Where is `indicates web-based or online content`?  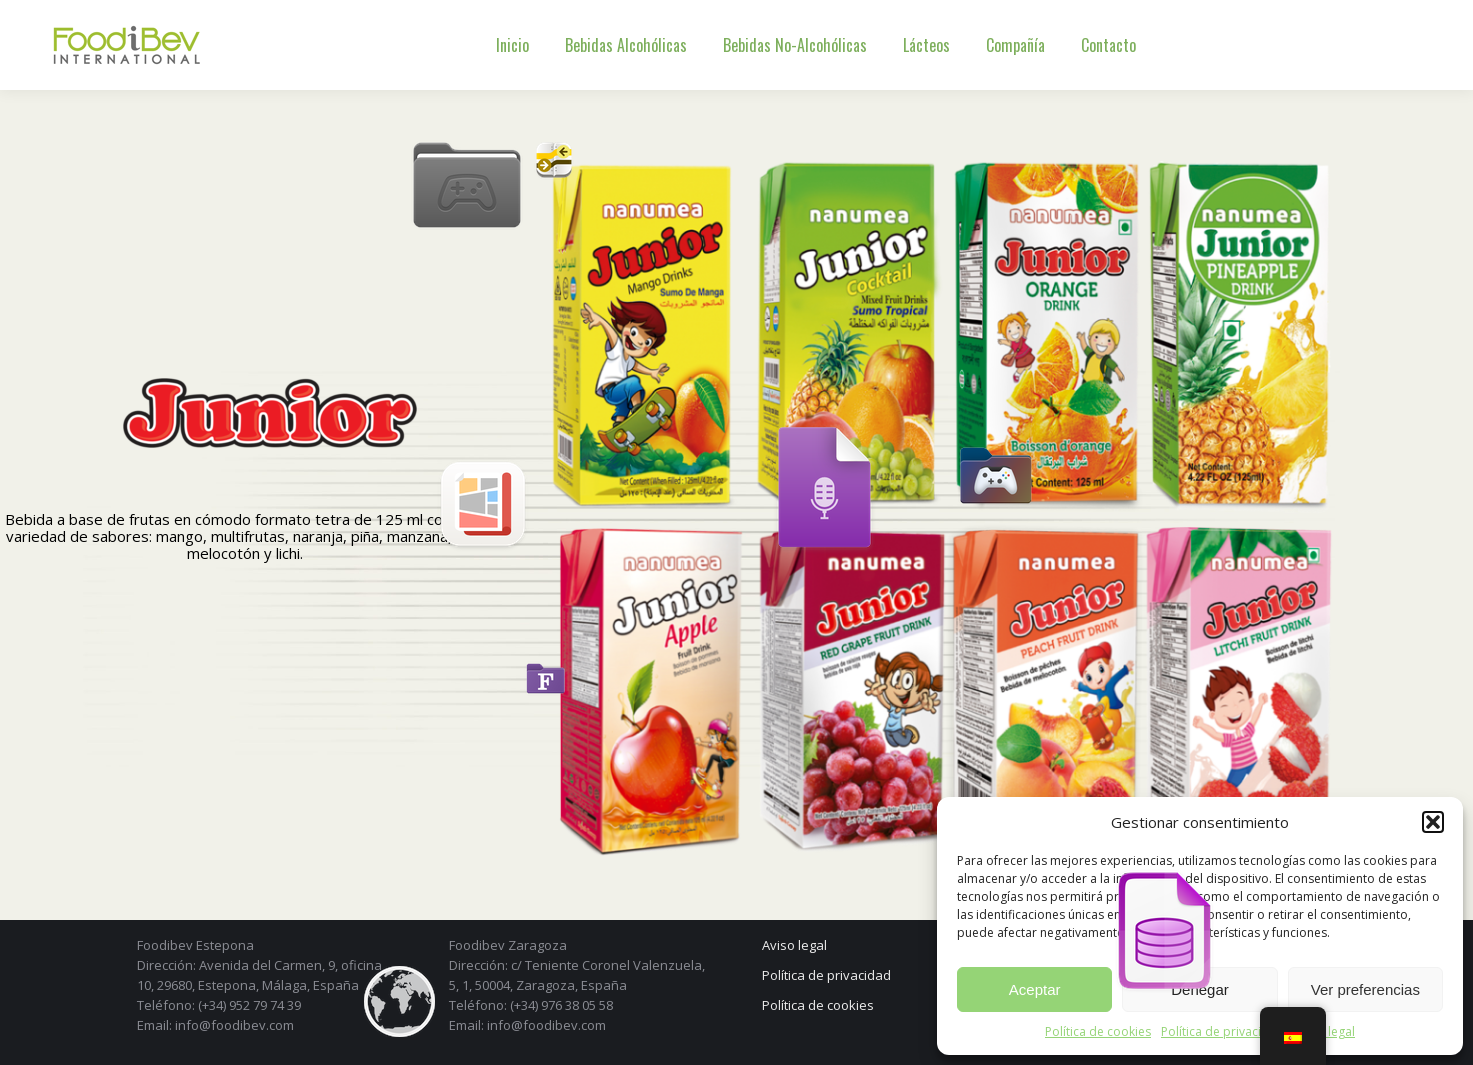
indicates web-based or online content is located at coordinates (399, 1001).